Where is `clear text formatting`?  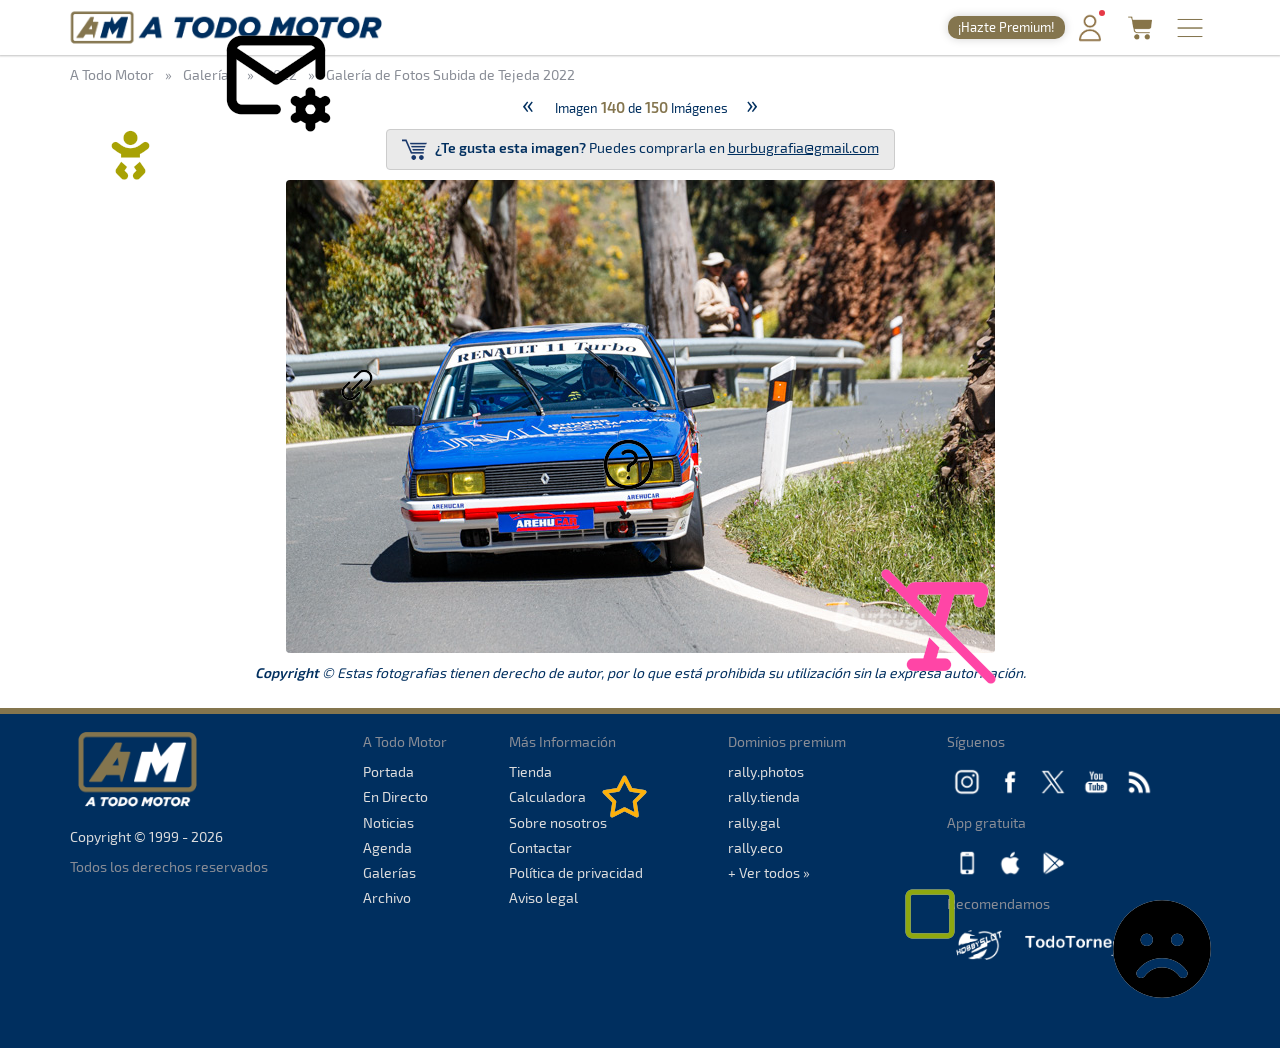 clear text formatting is located at coordinates (938, 626).